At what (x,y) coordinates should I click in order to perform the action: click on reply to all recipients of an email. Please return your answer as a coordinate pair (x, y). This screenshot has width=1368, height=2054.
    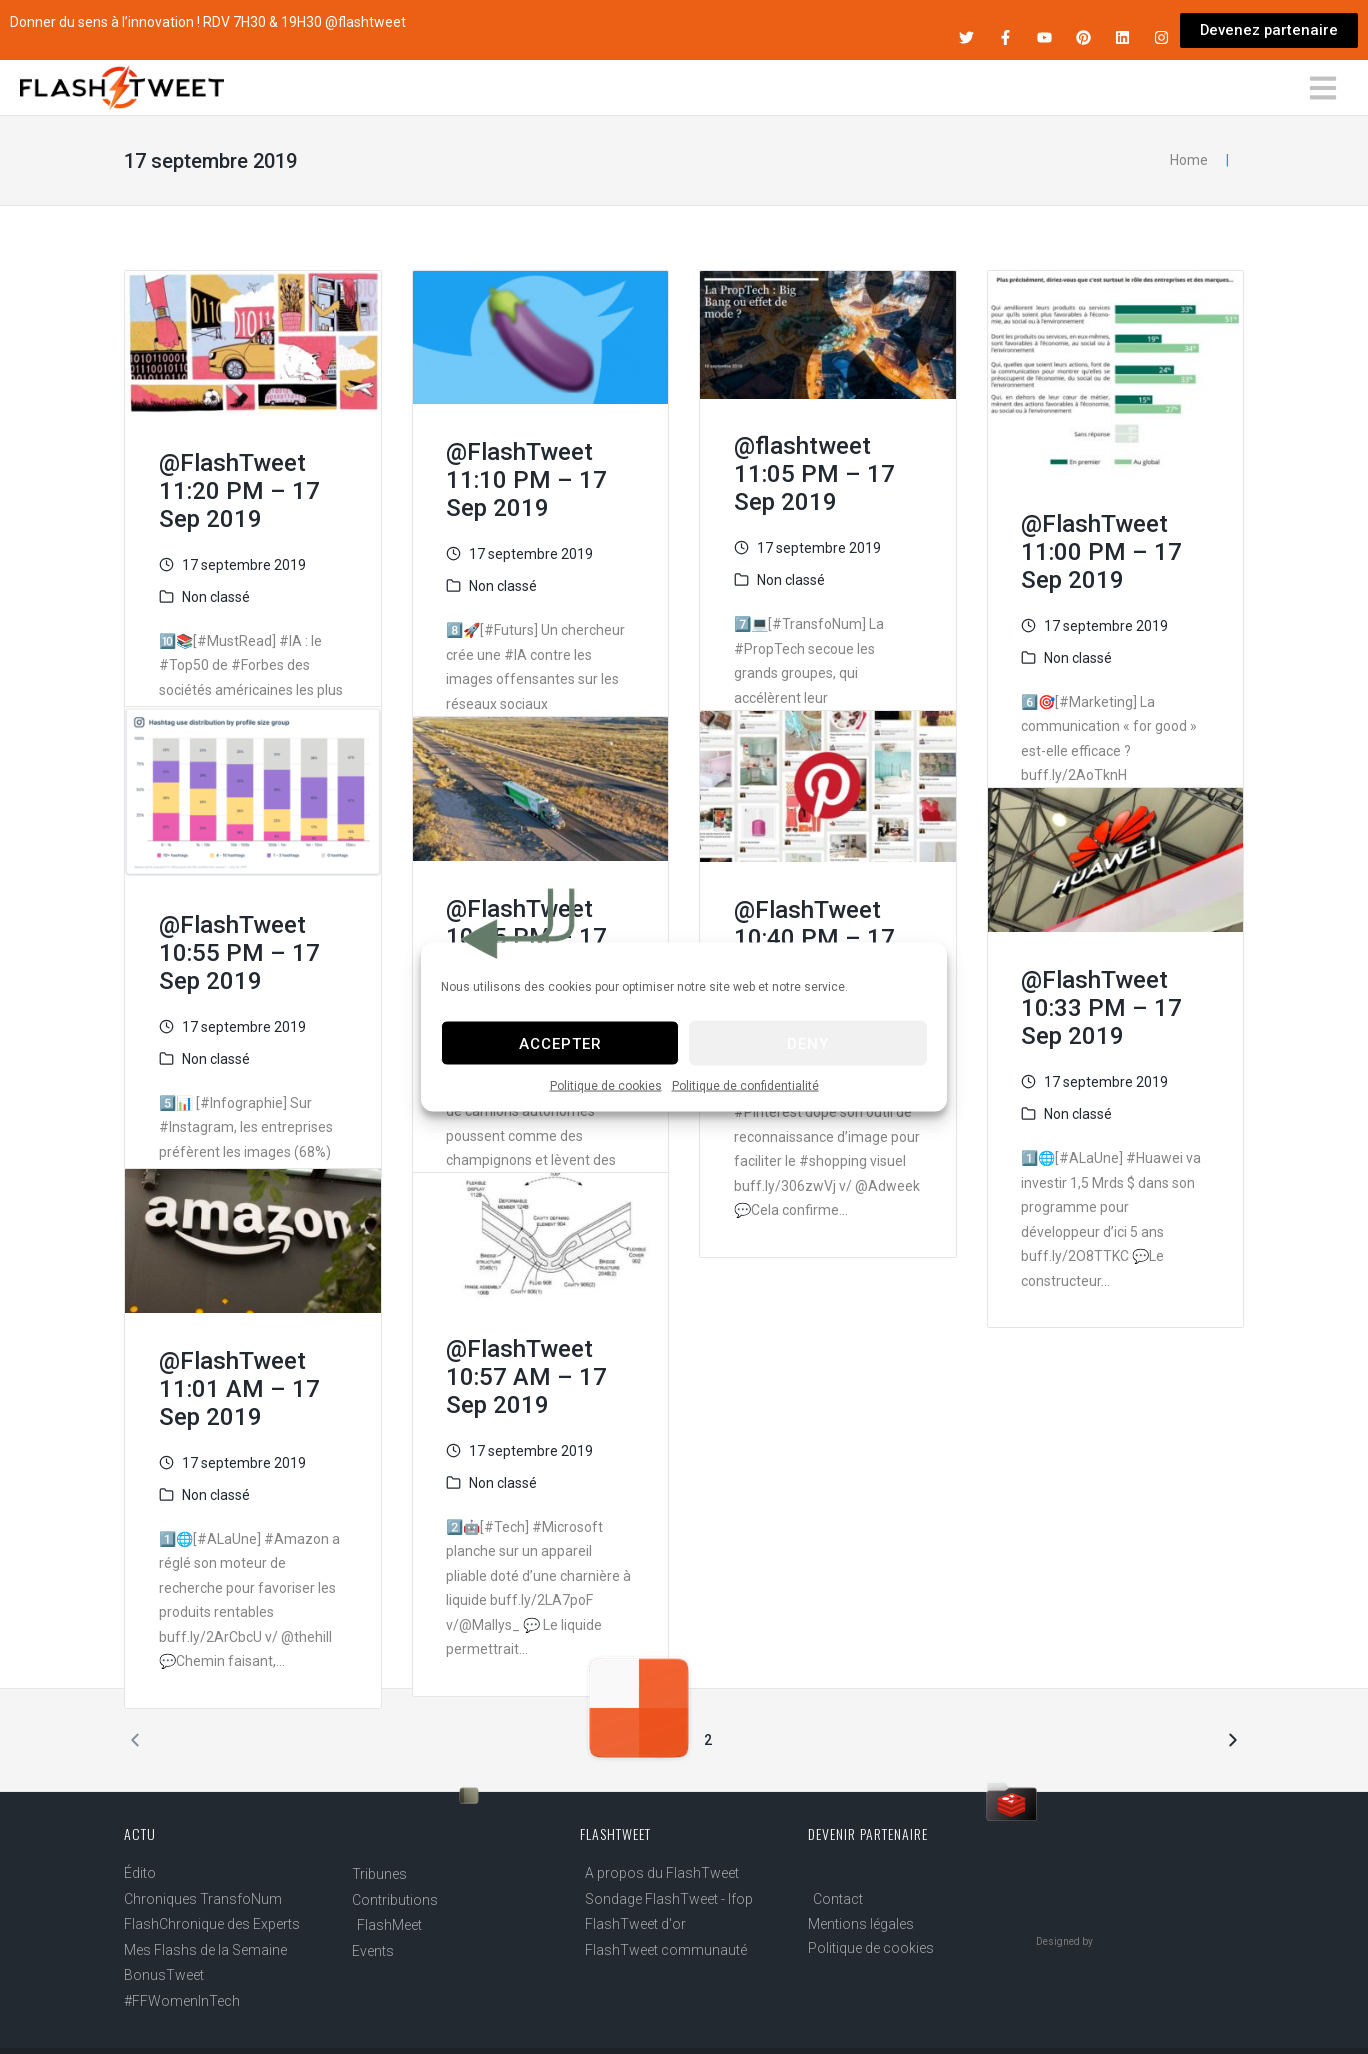
    Looking at the image, I should click on (516, 923).